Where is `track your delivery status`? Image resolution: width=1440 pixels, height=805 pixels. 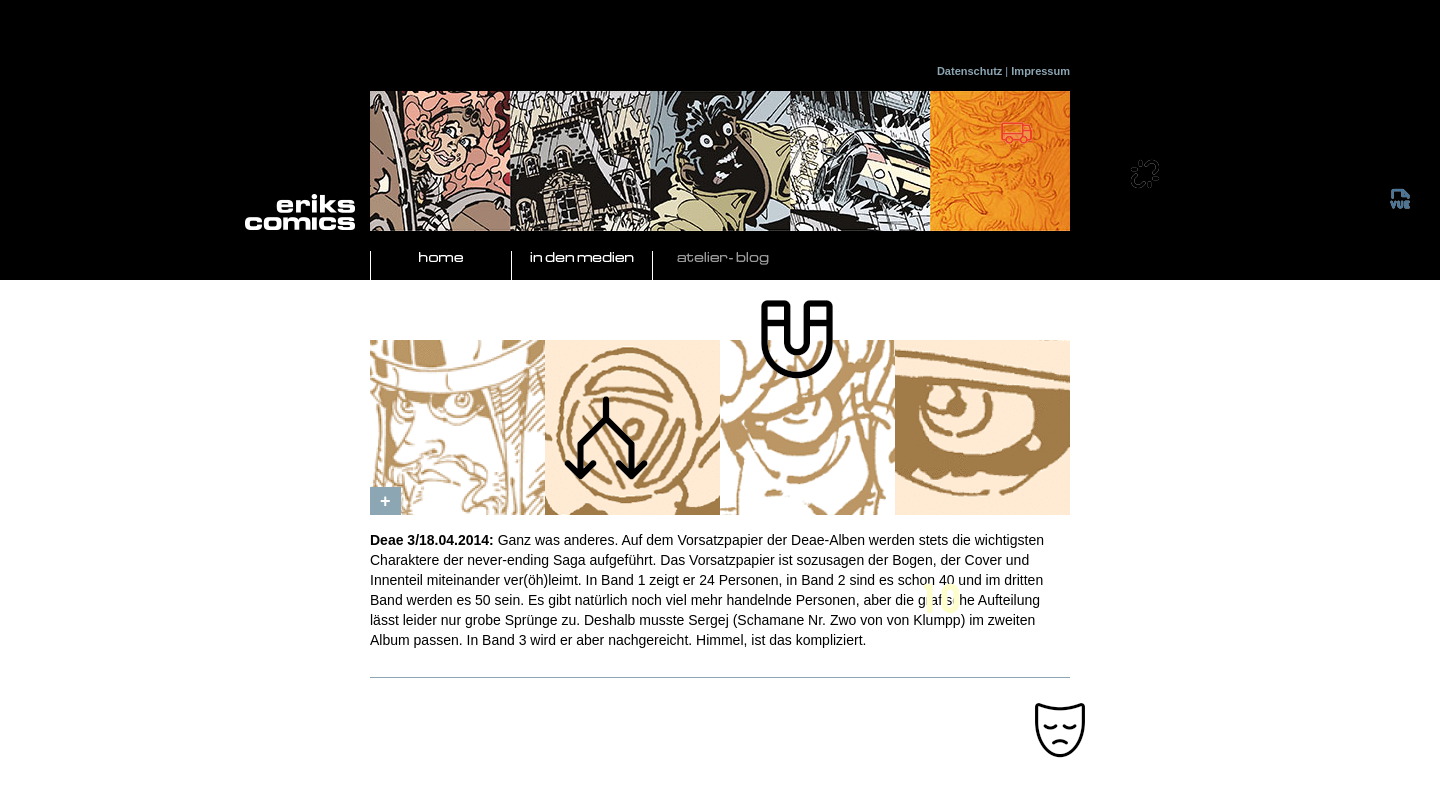 track your delivery status is located at coordinates (1015, 131).